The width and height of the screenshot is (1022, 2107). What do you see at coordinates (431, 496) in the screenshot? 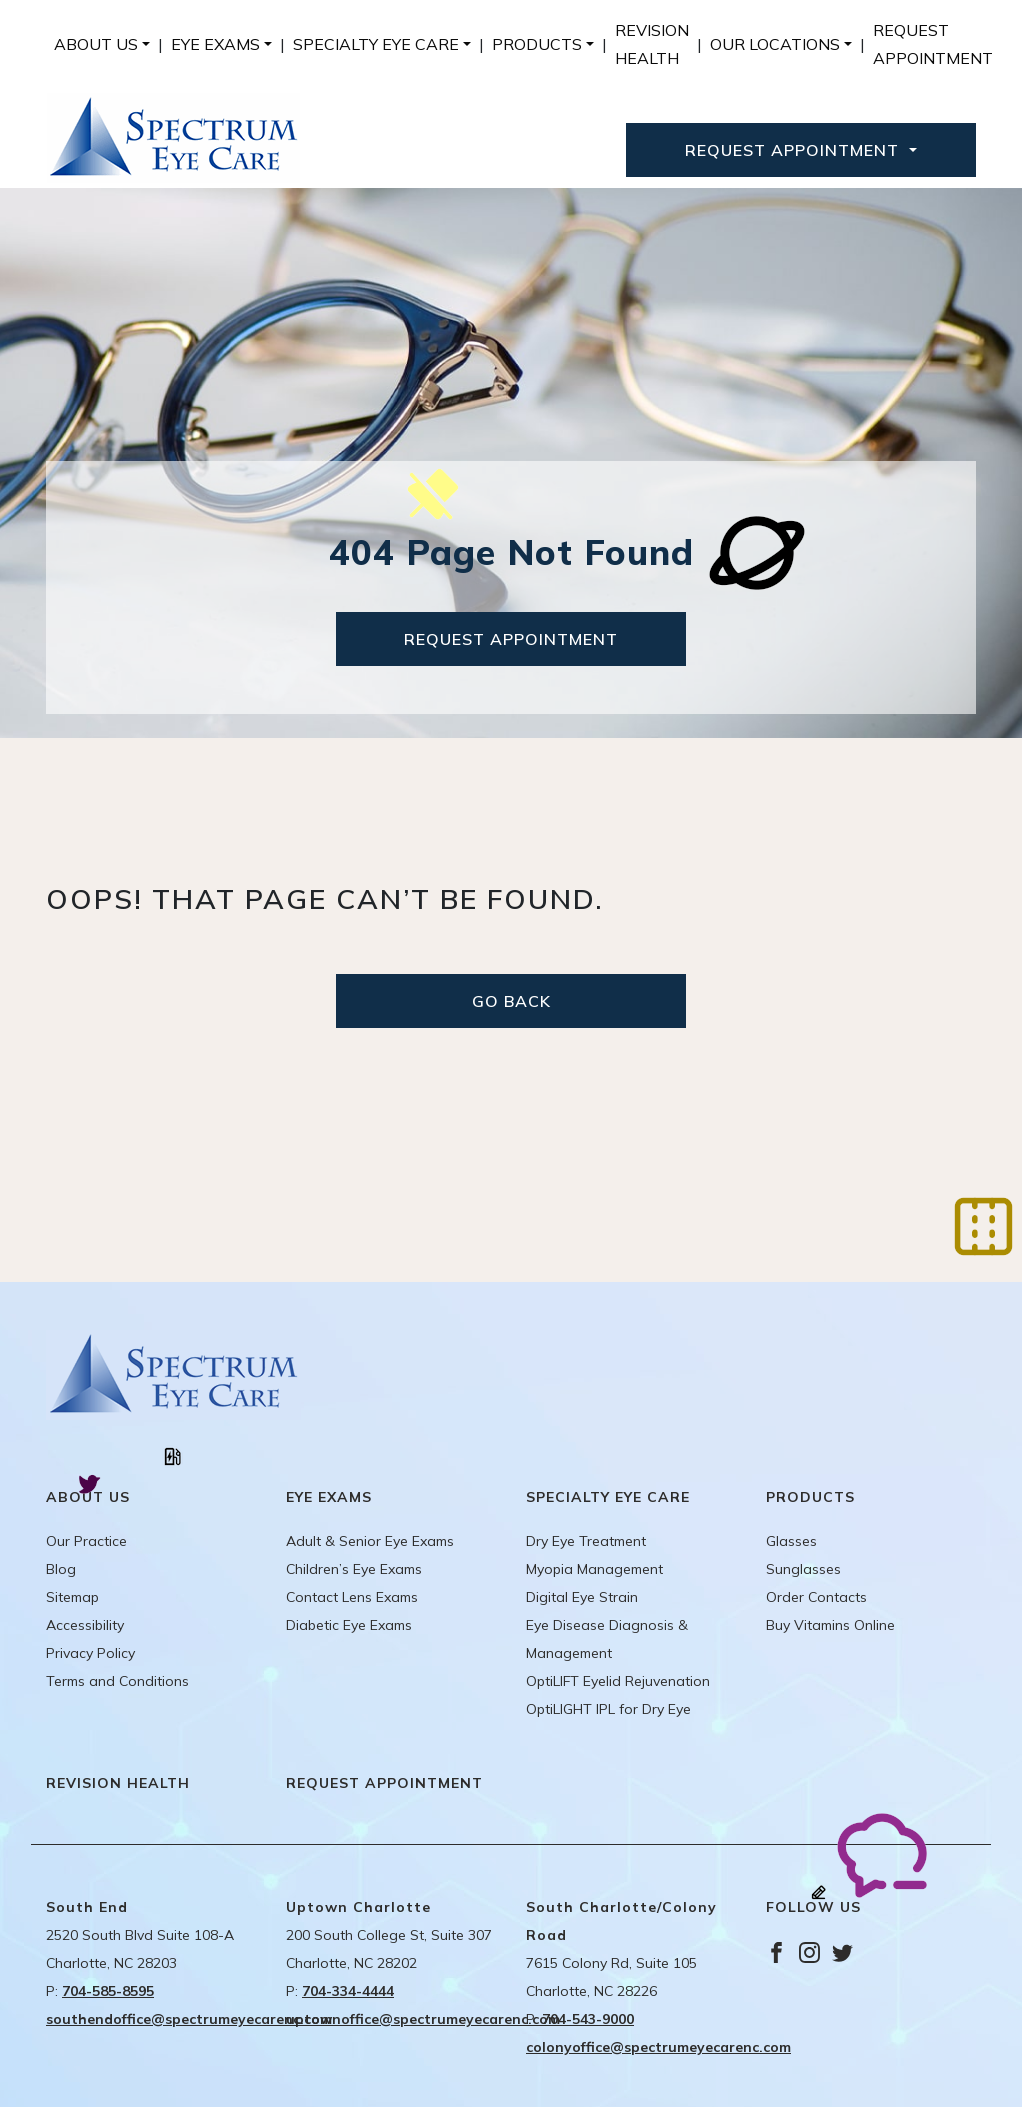
I see `unpin this item` at bounding box center [431, 496].